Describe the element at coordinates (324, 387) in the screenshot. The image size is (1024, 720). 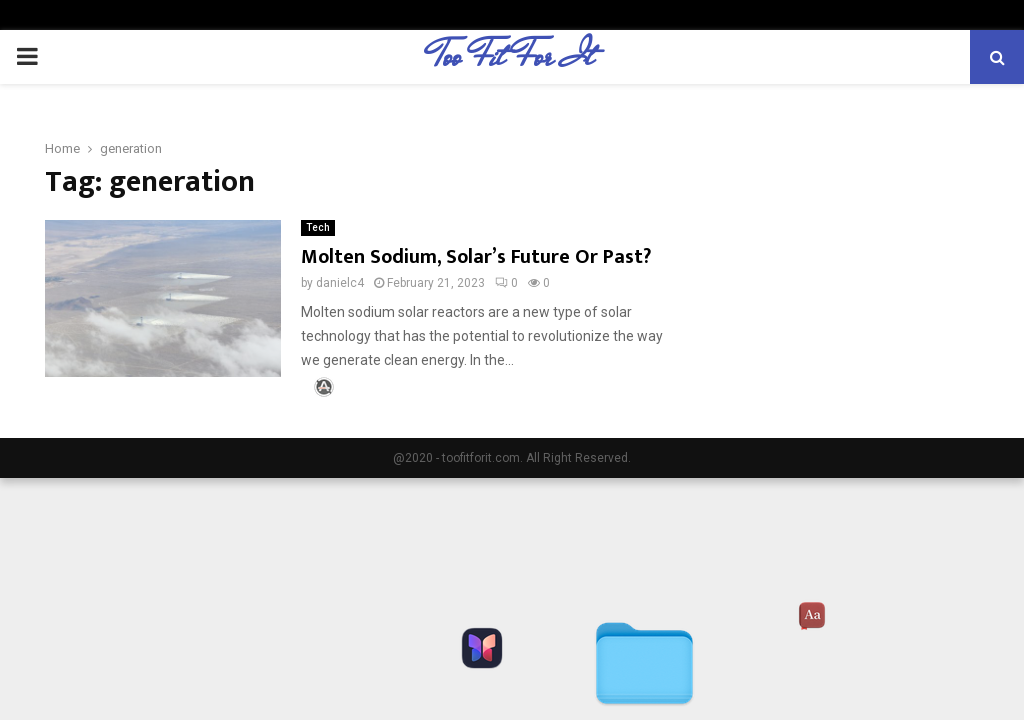
I see `open the software updater application` at that location.